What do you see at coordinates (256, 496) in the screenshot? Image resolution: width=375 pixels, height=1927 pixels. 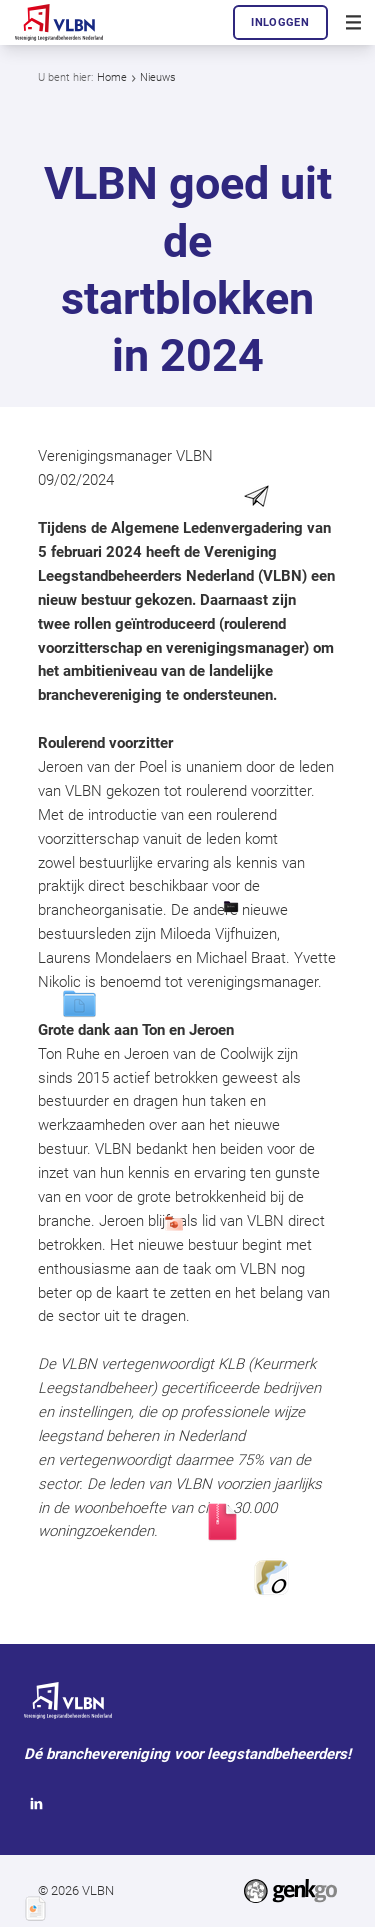 I see `view sent messages folder` at bounding box center [256, 496].